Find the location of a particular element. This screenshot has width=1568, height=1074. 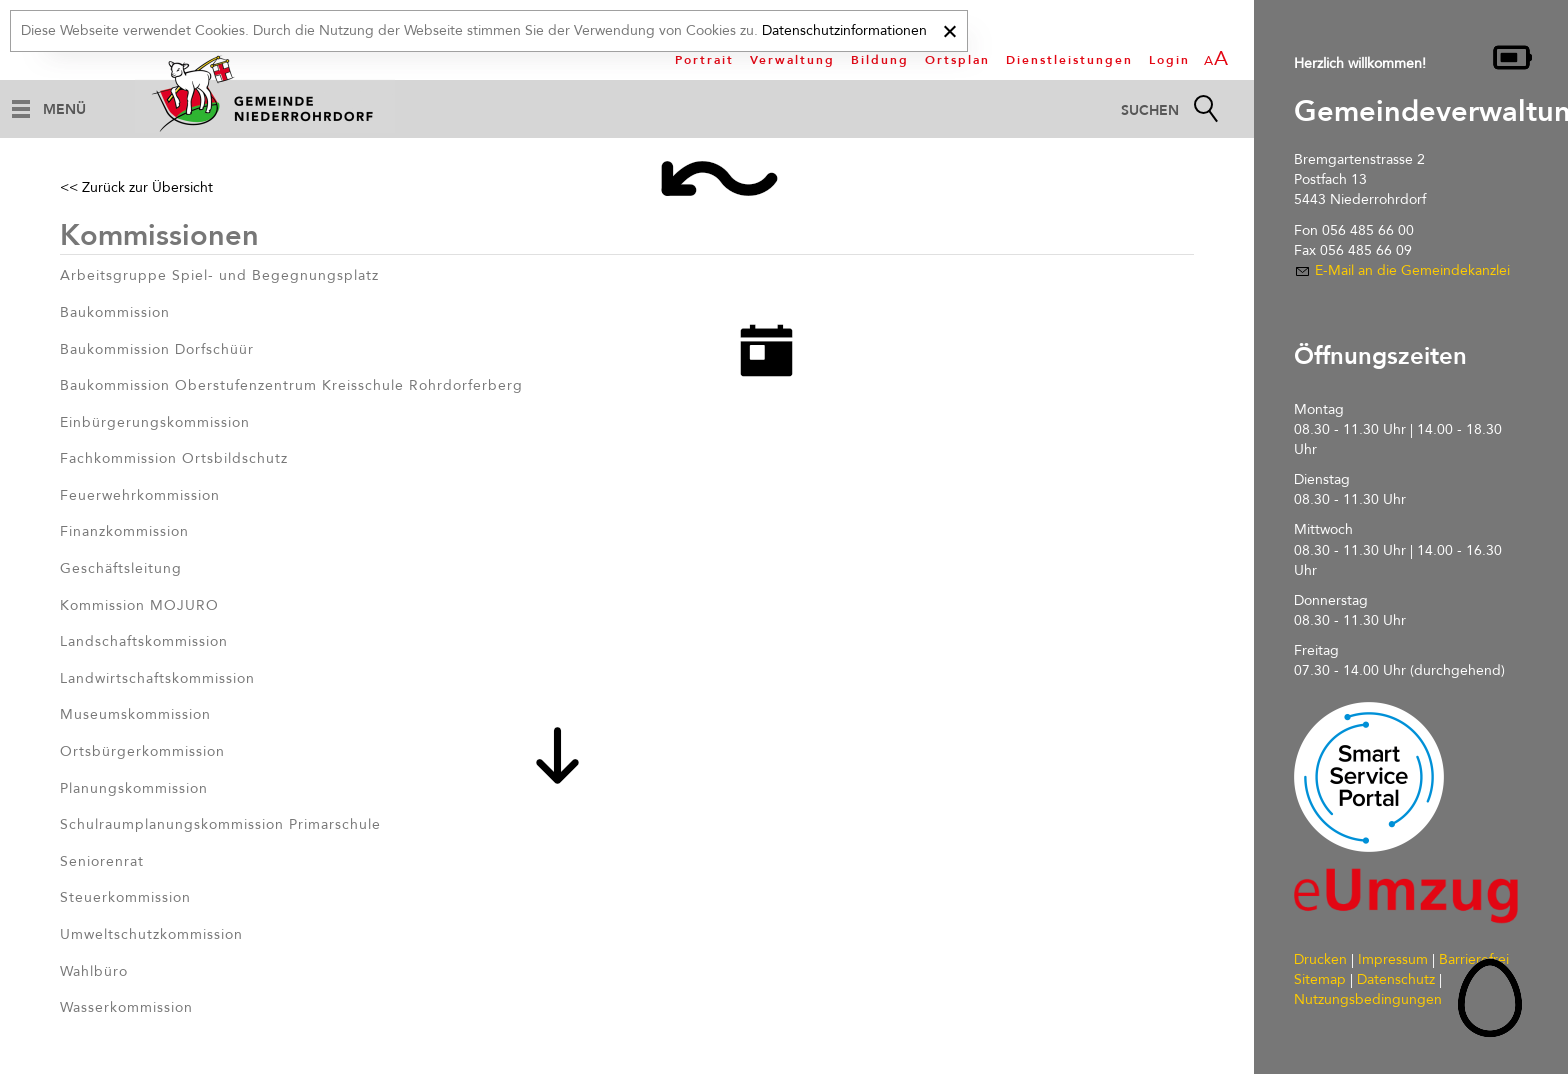

undo or revert previous action is located at coordinates (719, 178).